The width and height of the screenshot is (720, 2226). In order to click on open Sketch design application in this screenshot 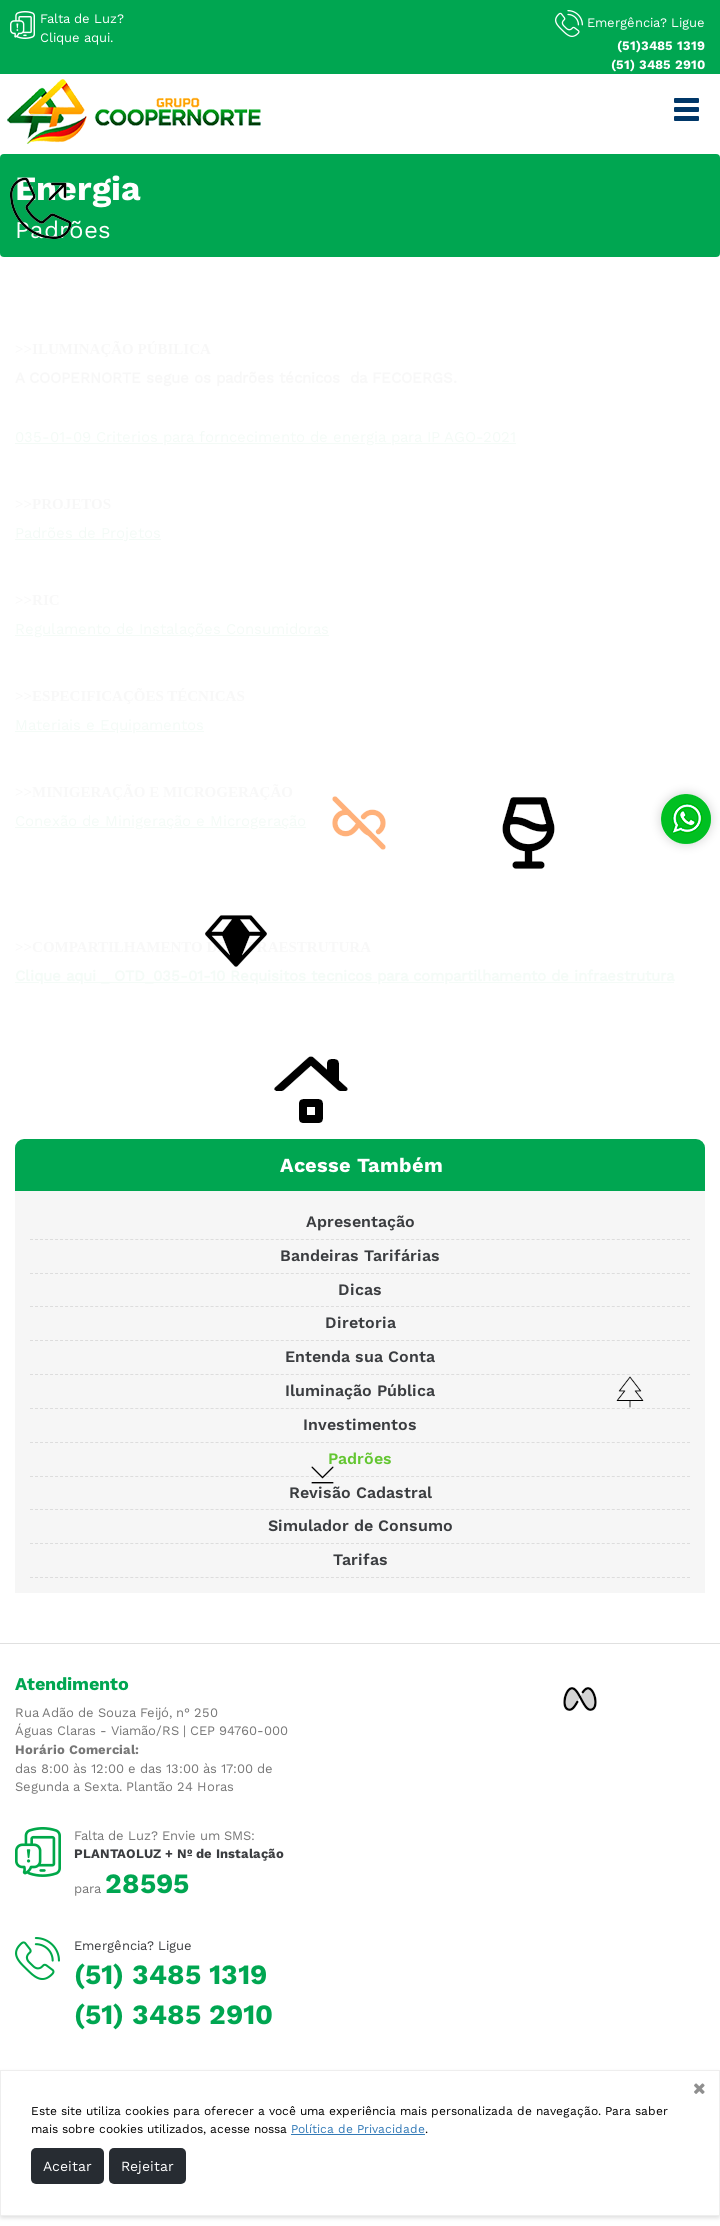, I will do `click(236, 940)`.